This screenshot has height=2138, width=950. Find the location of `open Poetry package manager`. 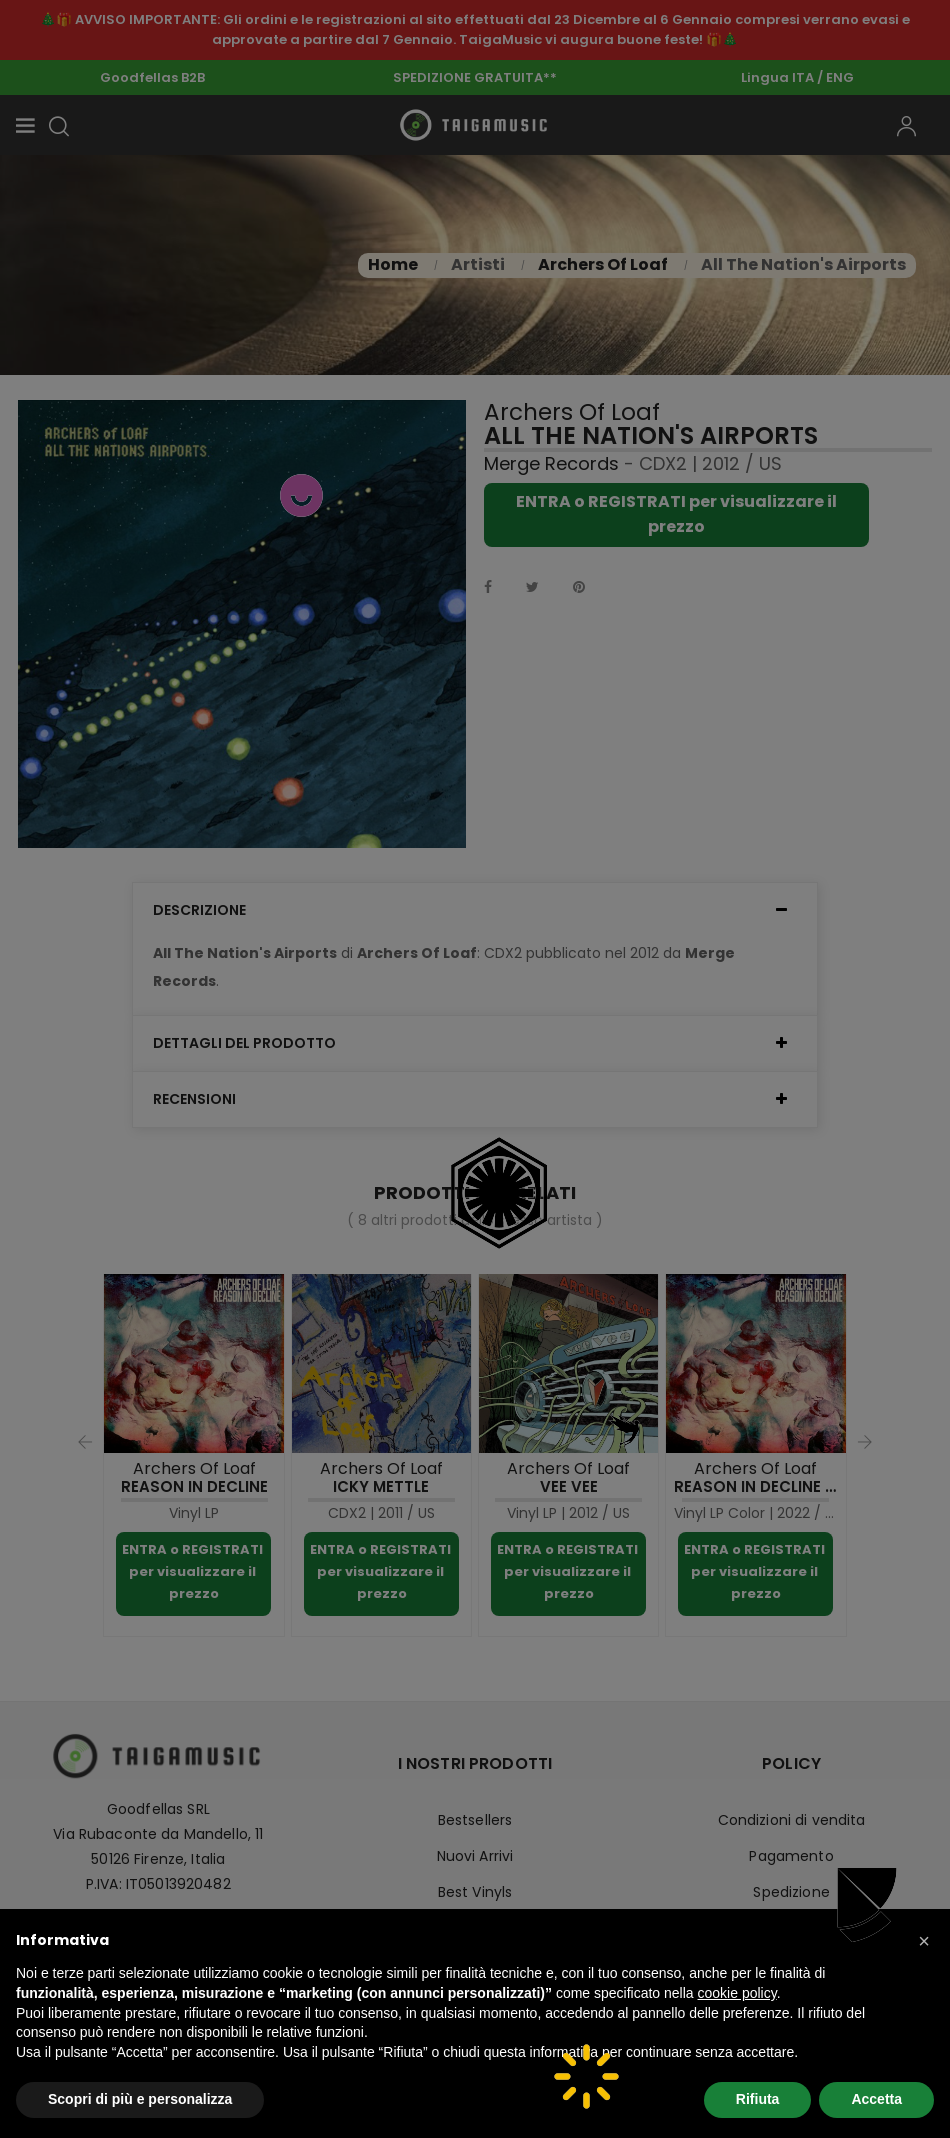

open Poetry package manager is located at coordinates (867, 1905).